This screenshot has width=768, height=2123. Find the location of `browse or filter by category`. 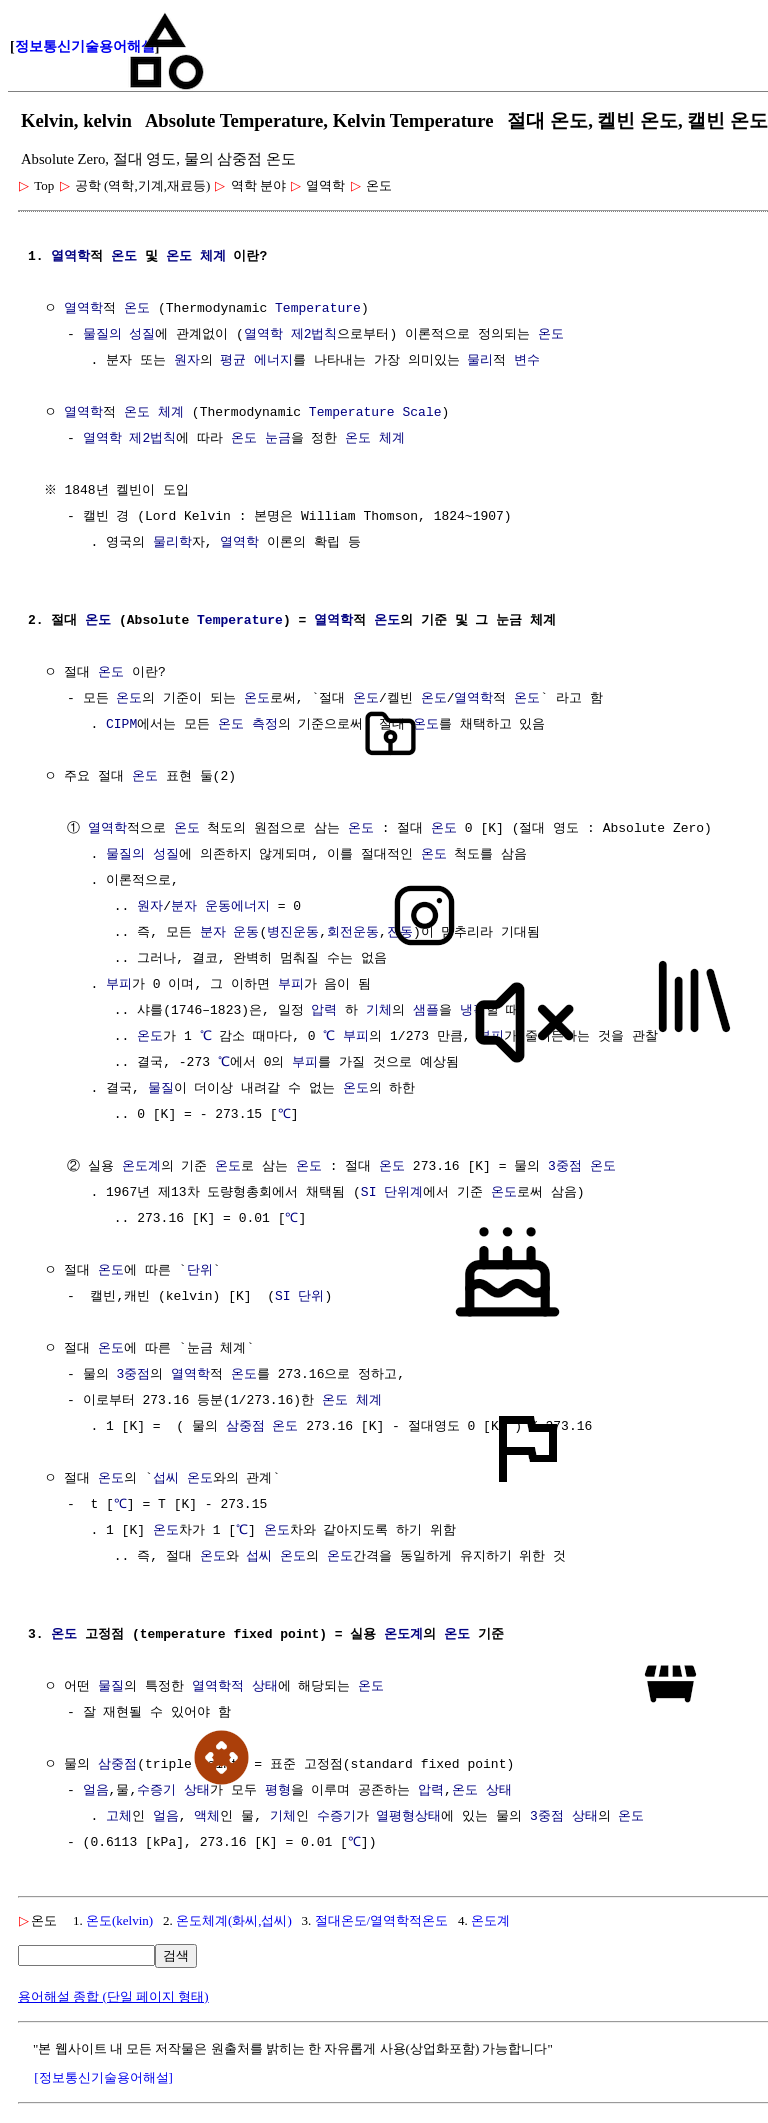

browse or filter by category is located at coordinates (165, 51).